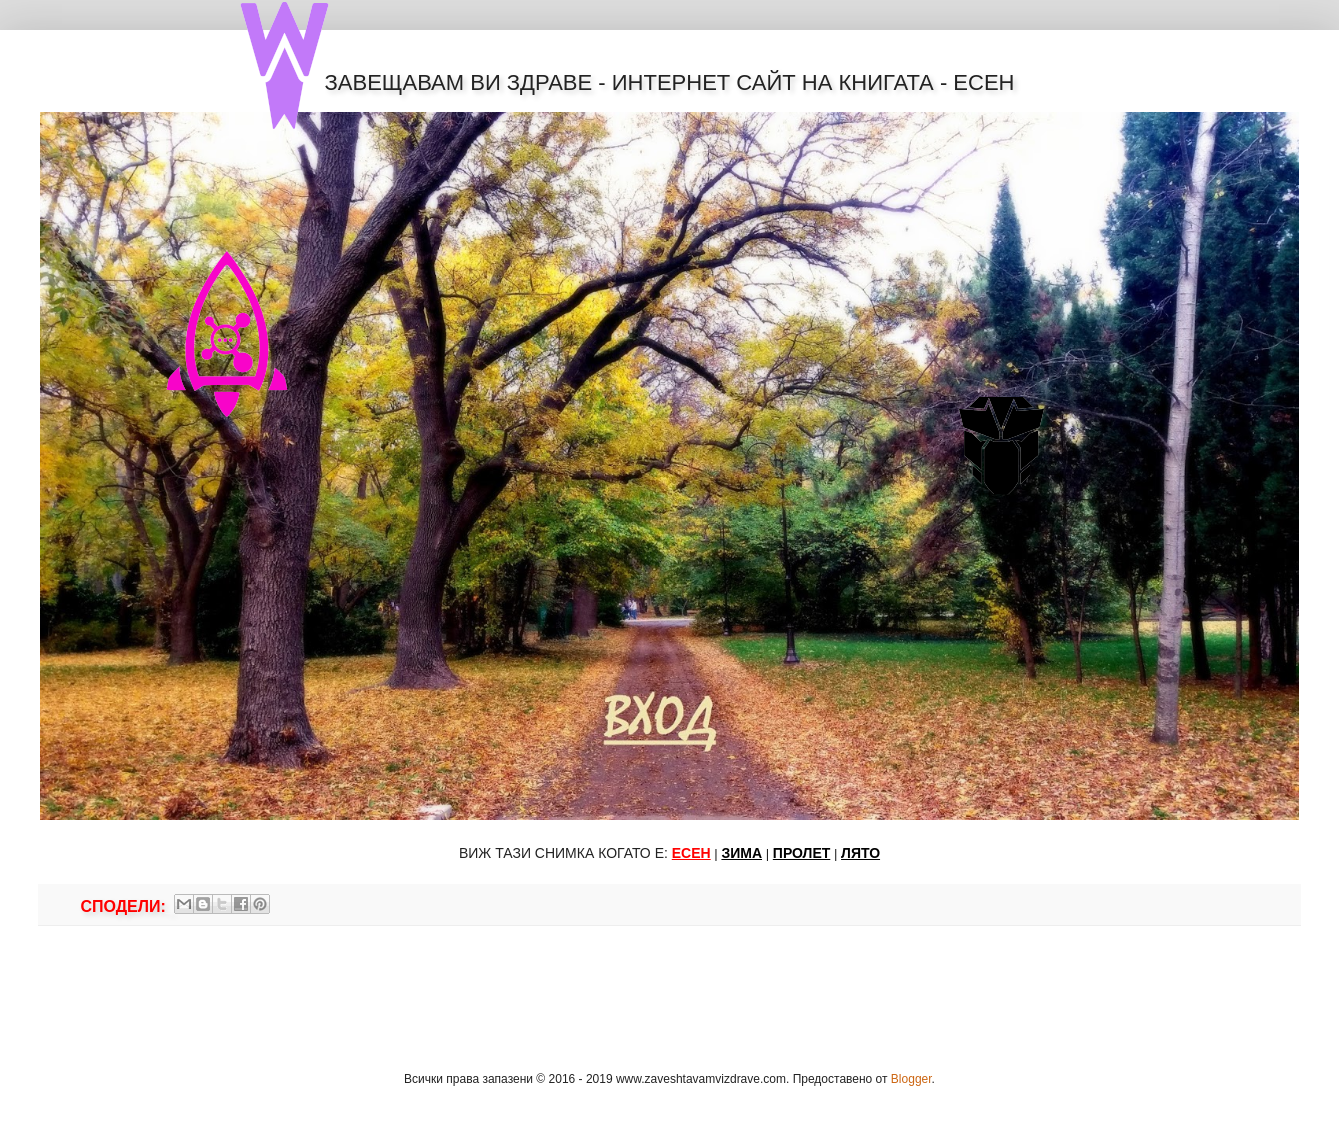 The width and height of the screenshot is (1339, 1127). What do you see at coordinates (227, 334) in the screenshot?
I see `Apache RocketMQ logo` at bounding box center [227, 334].